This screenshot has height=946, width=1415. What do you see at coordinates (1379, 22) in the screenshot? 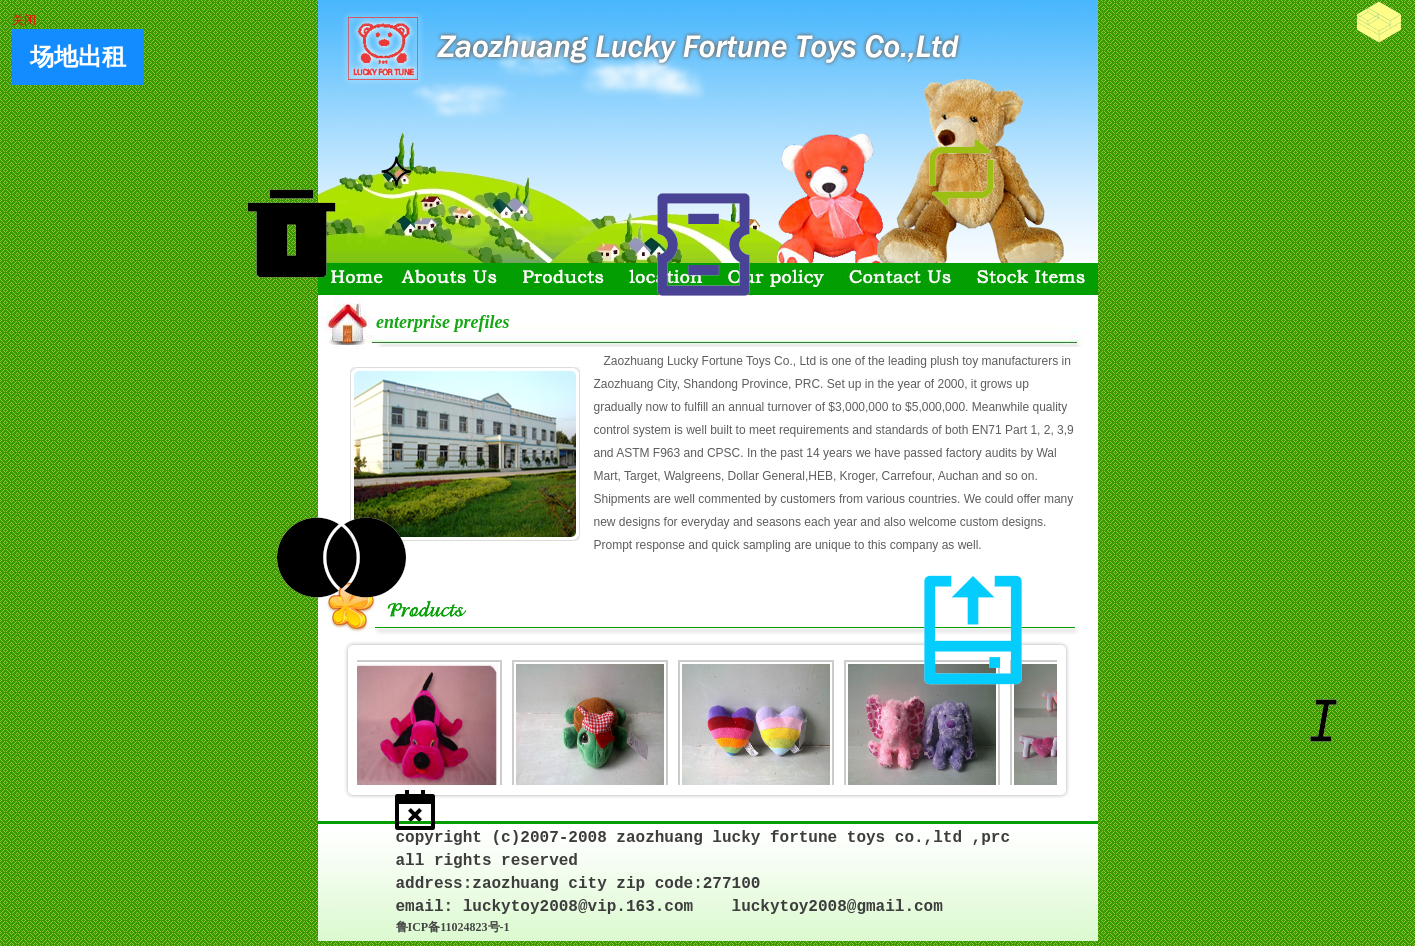
I see `Linux Containers (LXC) logo` at bounding box center [1379, 22].